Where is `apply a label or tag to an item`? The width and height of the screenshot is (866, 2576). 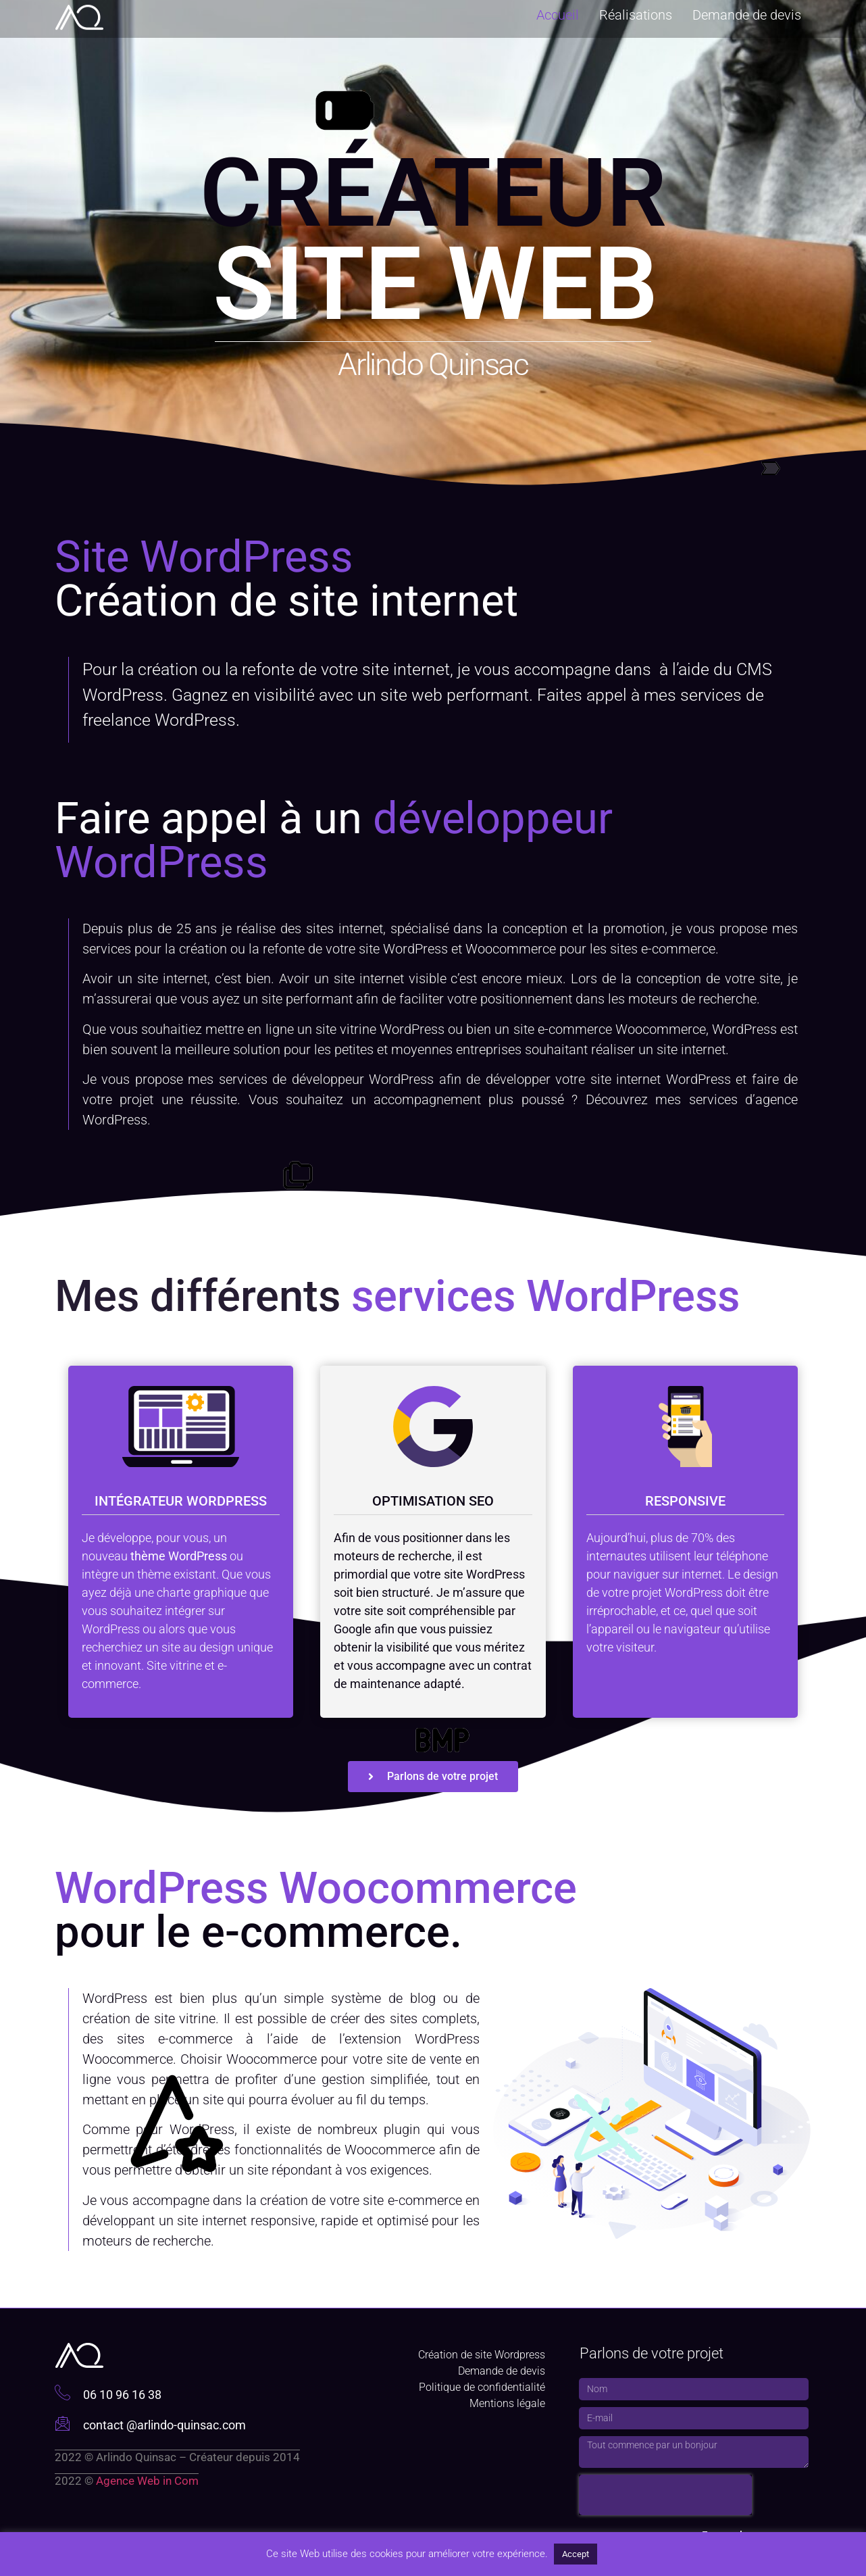
apply a label or tag to an item is located at coordinates (770, 468).